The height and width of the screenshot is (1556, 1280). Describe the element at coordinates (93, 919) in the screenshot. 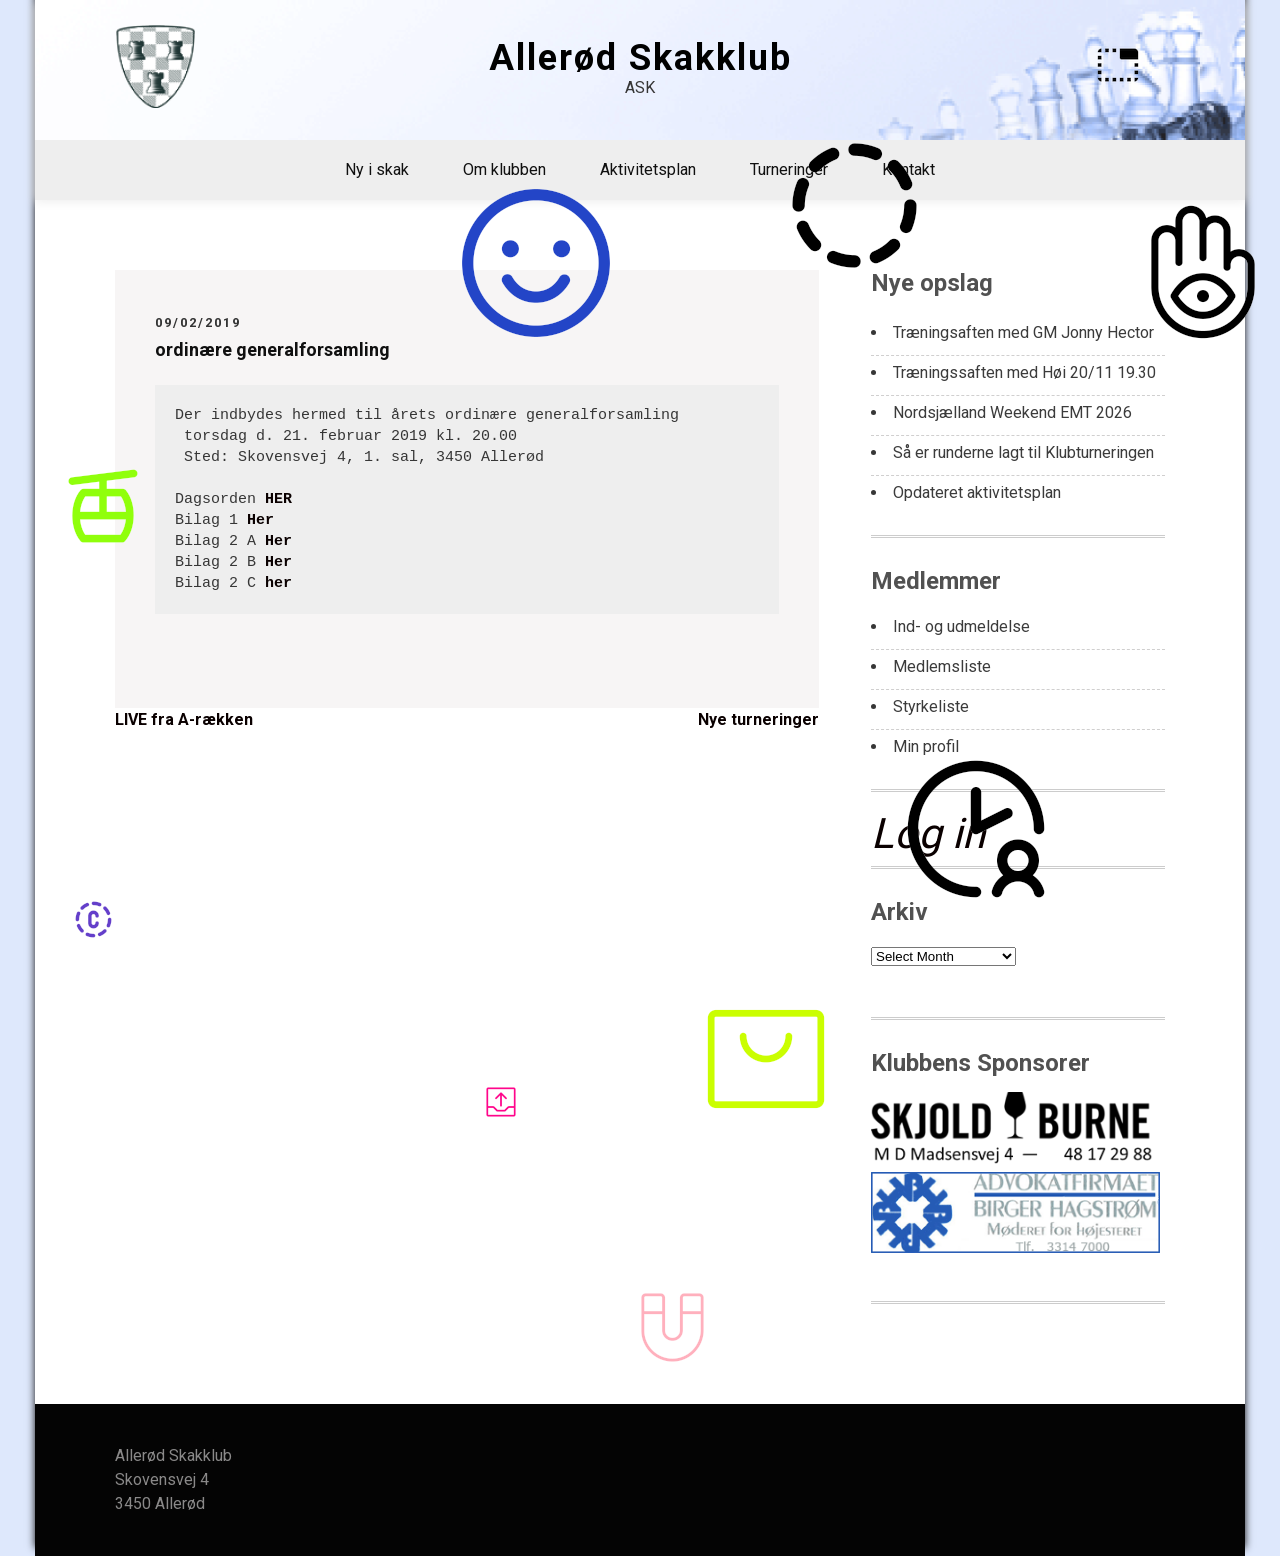

I see `indicates copyright or content protection status` at that location.